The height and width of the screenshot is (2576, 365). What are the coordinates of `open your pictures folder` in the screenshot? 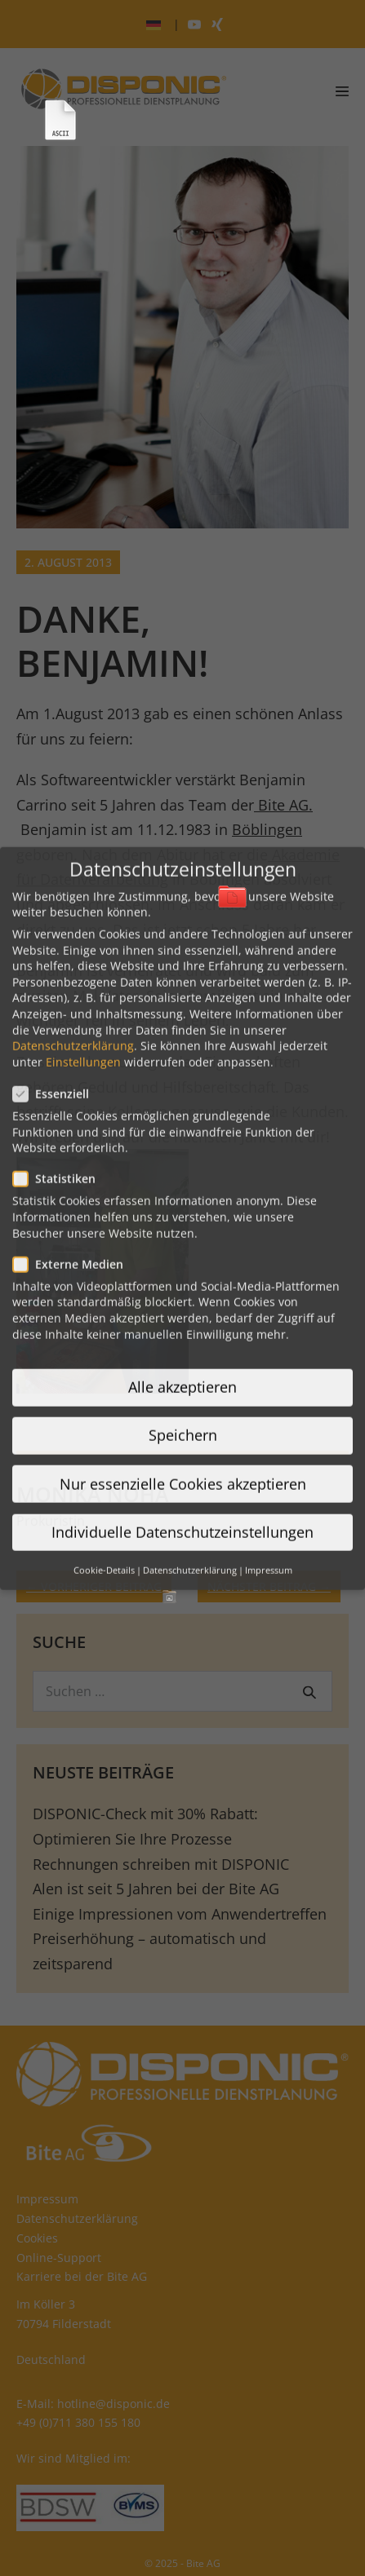 It's located at (169, 1596).